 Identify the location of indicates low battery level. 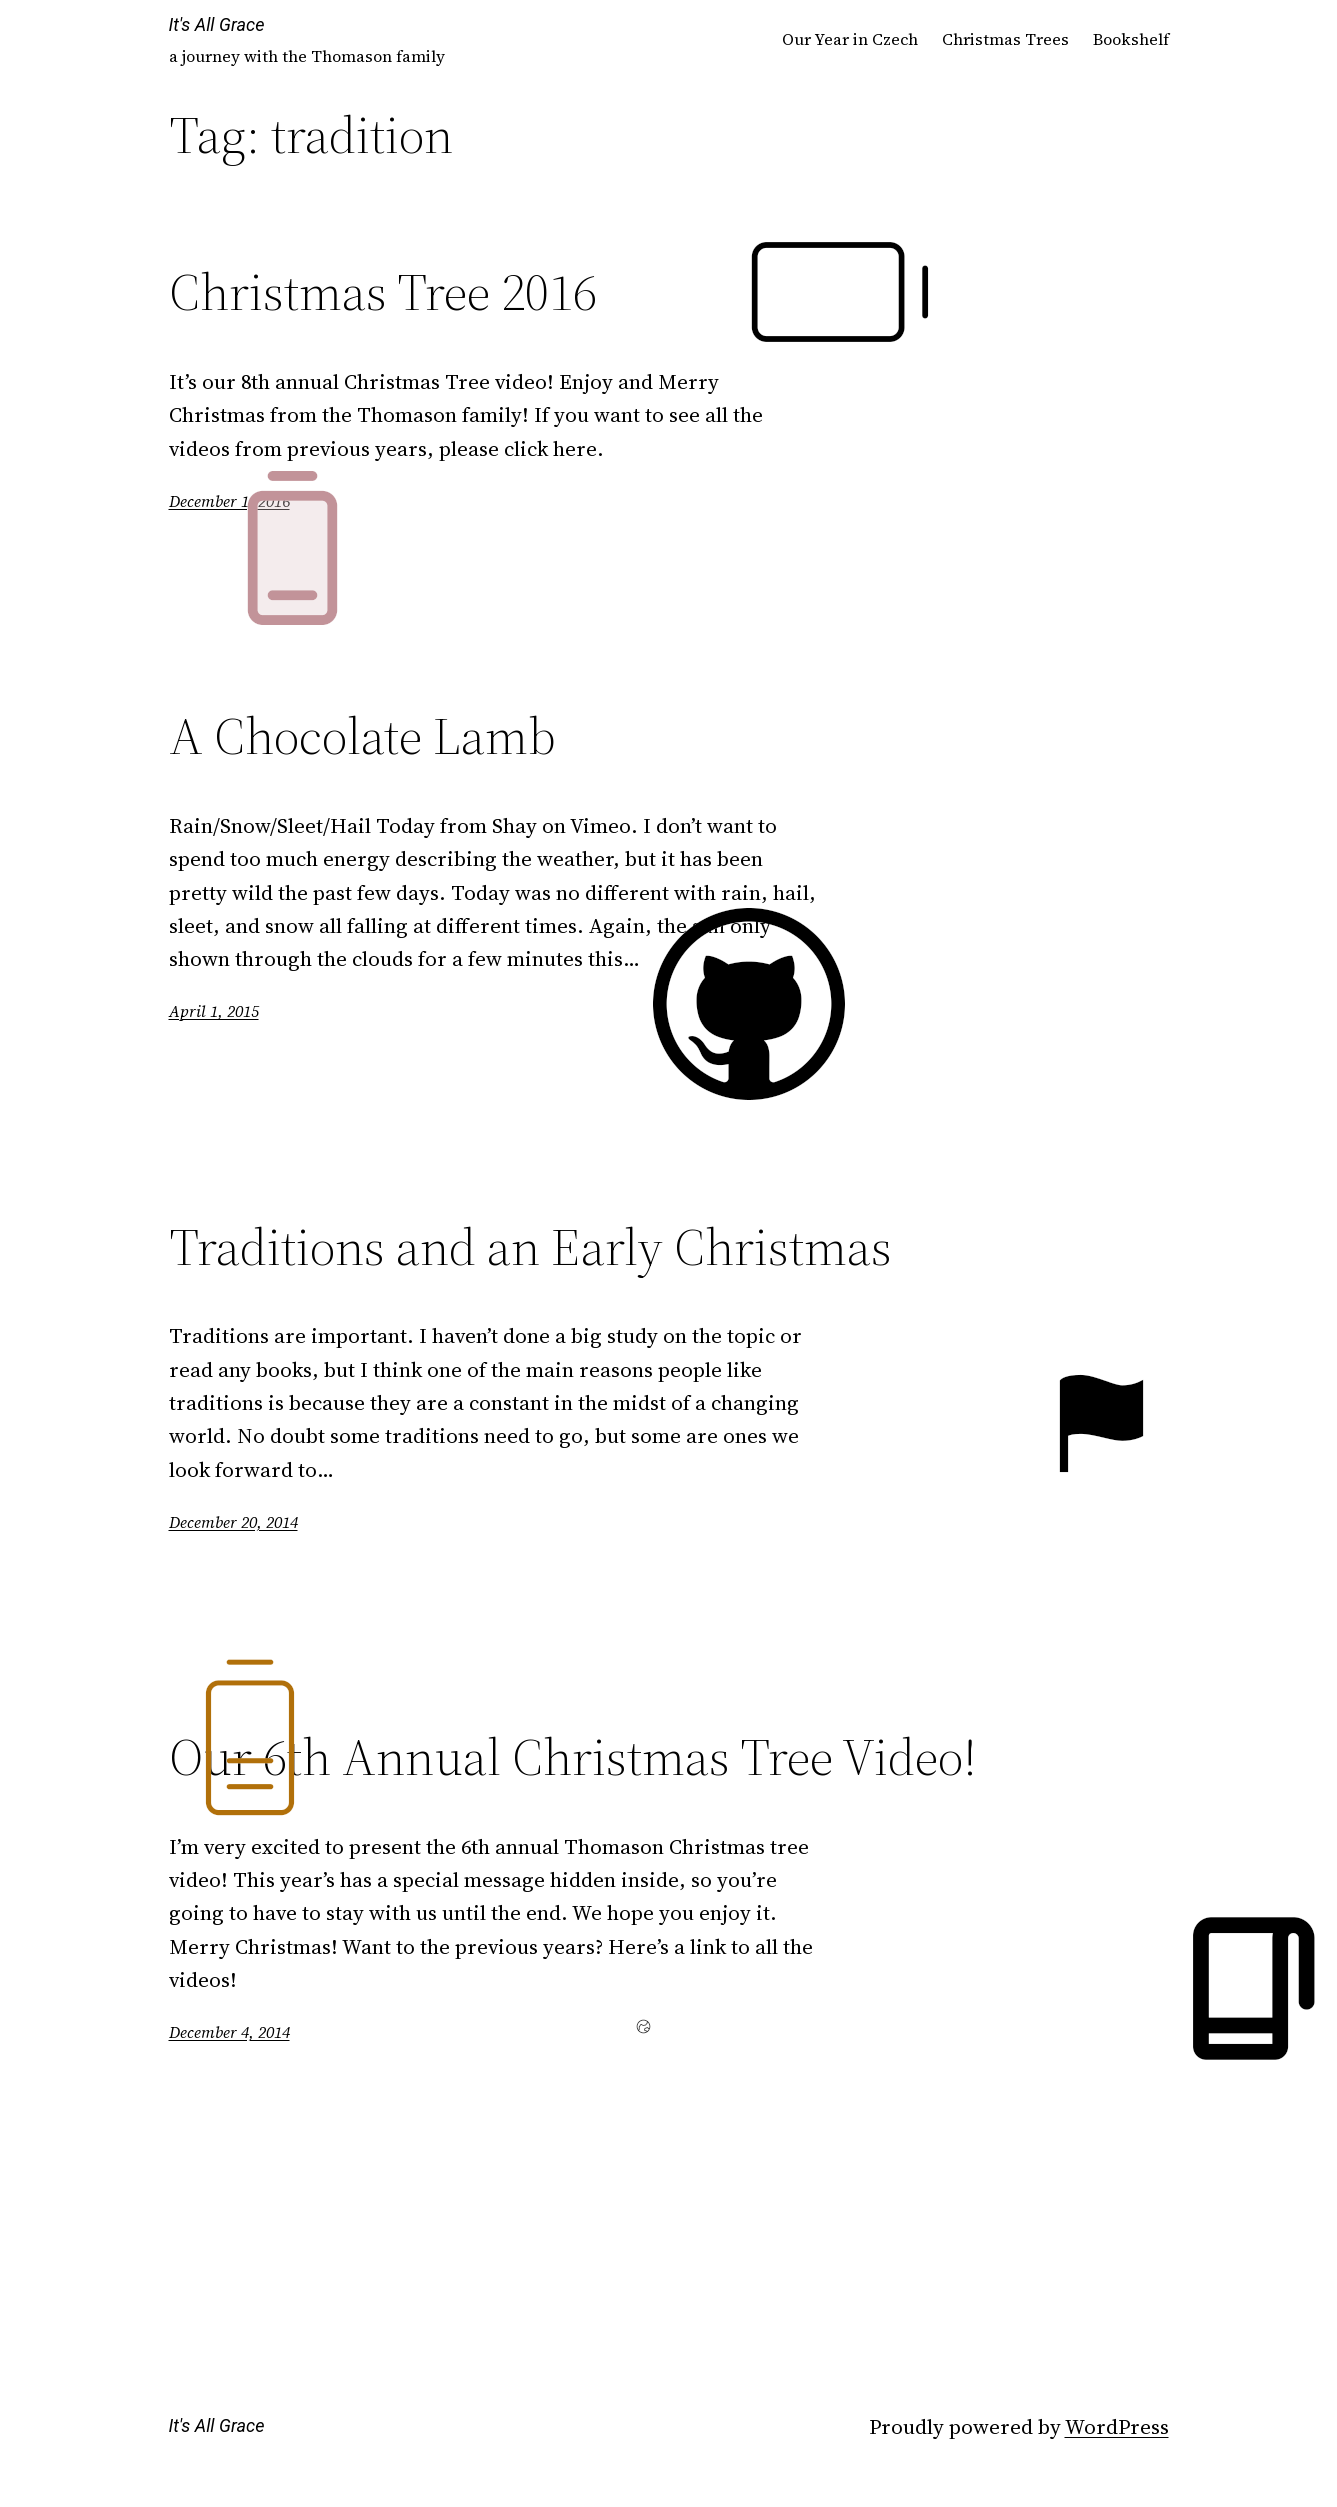
(292, 550).